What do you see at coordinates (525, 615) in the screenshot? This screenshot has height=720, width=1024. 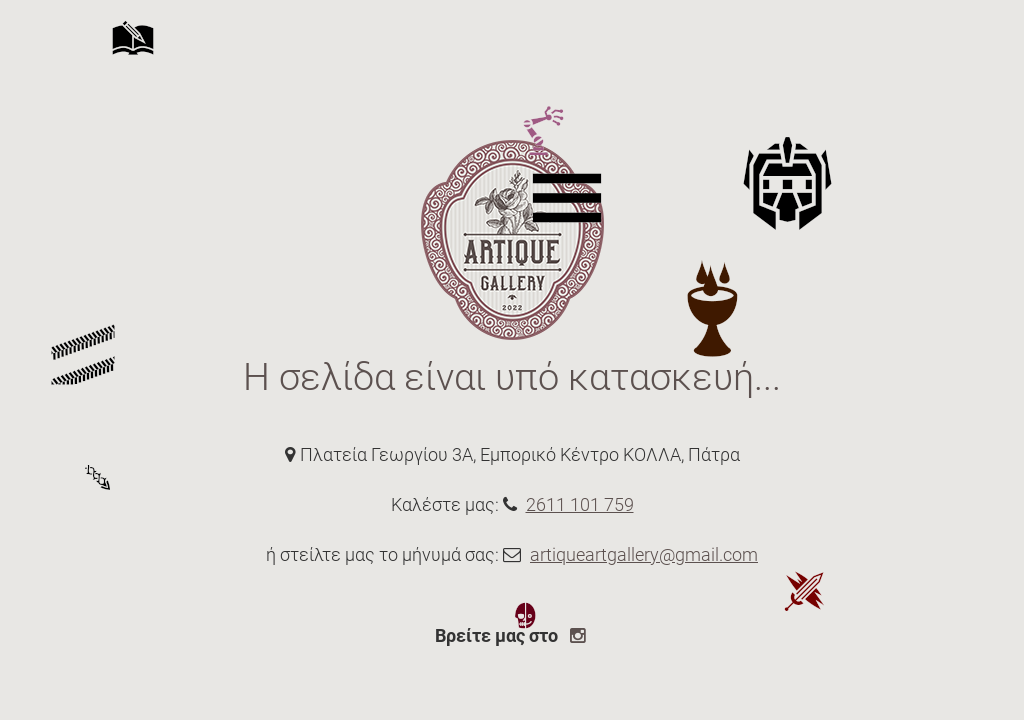 I see `indicates a character at critically low health` at bounding box center [525, 615].